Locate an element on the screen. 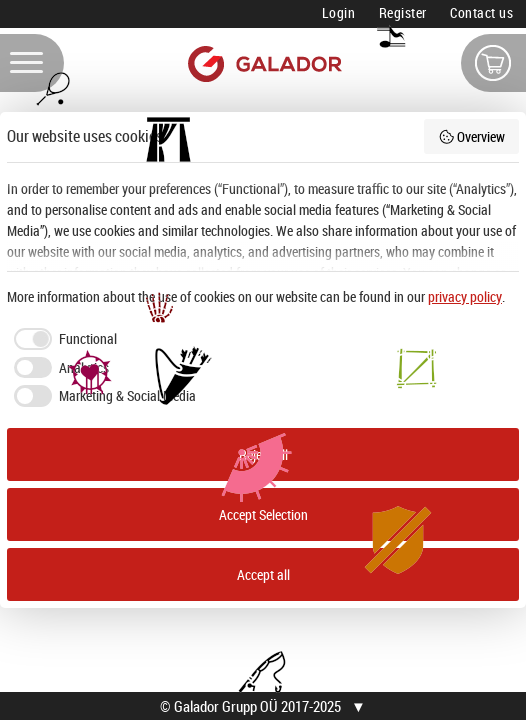  indicates damage or health loss in a game is located at coordinates (90, 372).